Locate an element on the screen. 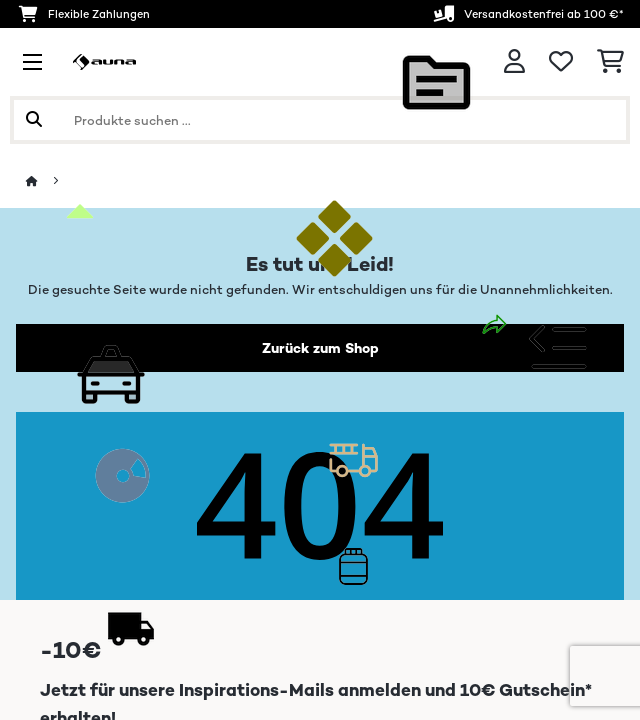 Image resolution: width=640 pixels, height=720 pixels. collapse an expanded section is located at coordinates (80, 211).